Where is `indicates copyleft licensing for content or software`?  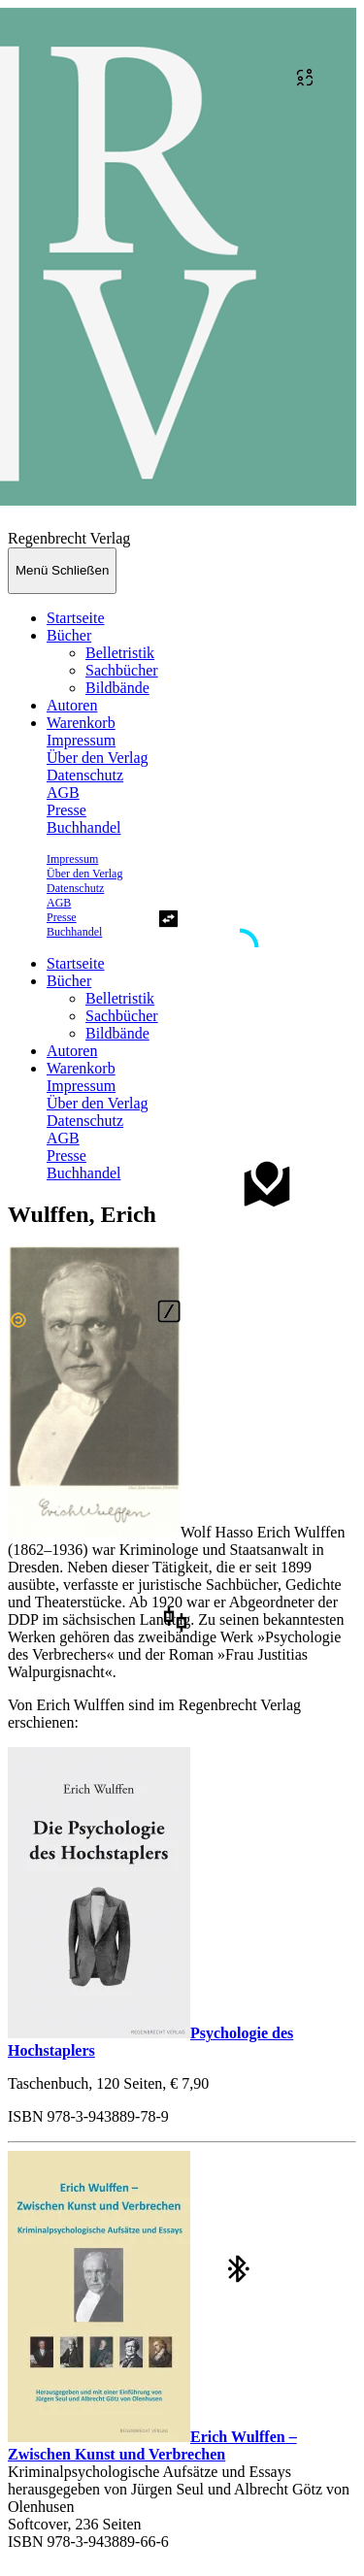
indicates copyleft licensing for content or software is located at coordinates (18, 1320).